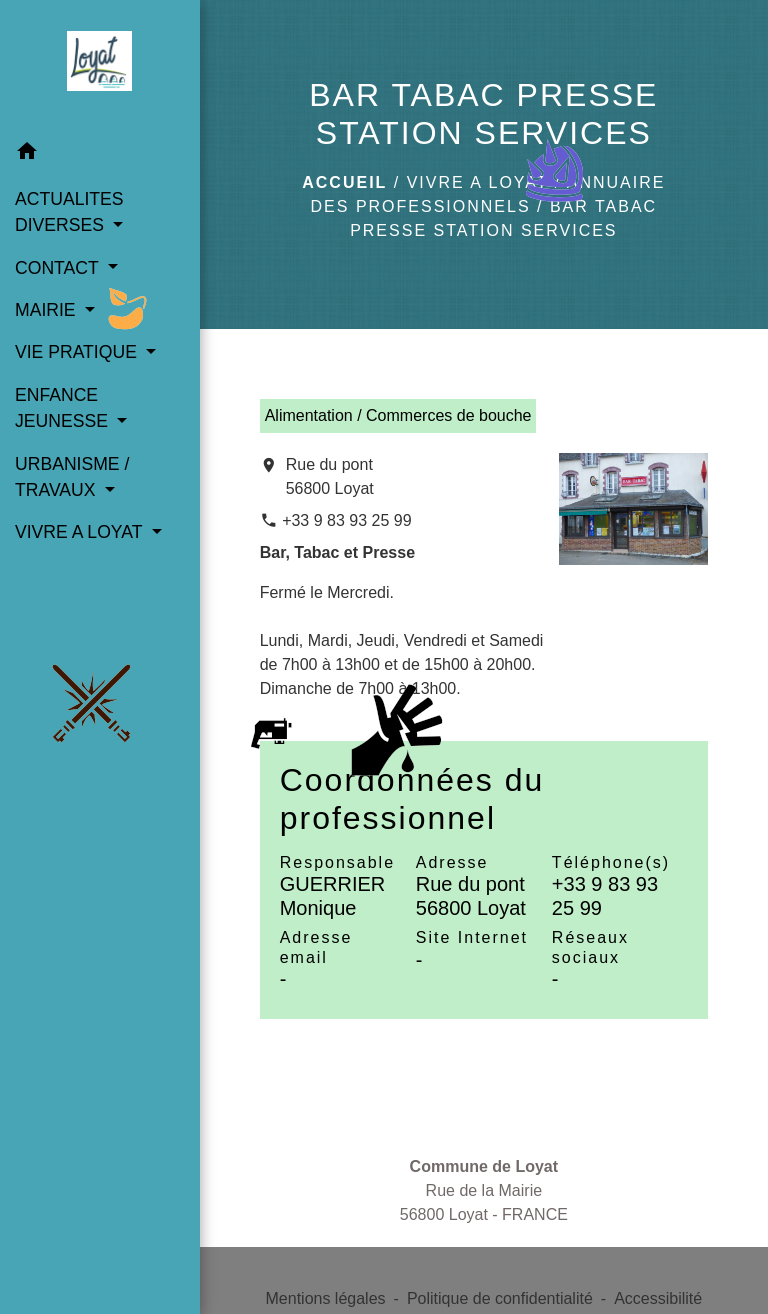  What do you see at coordinates (397, 730) in the screenshot?
I see `indicates injury or wound requiring first aid` at bounding box center [397, 730].